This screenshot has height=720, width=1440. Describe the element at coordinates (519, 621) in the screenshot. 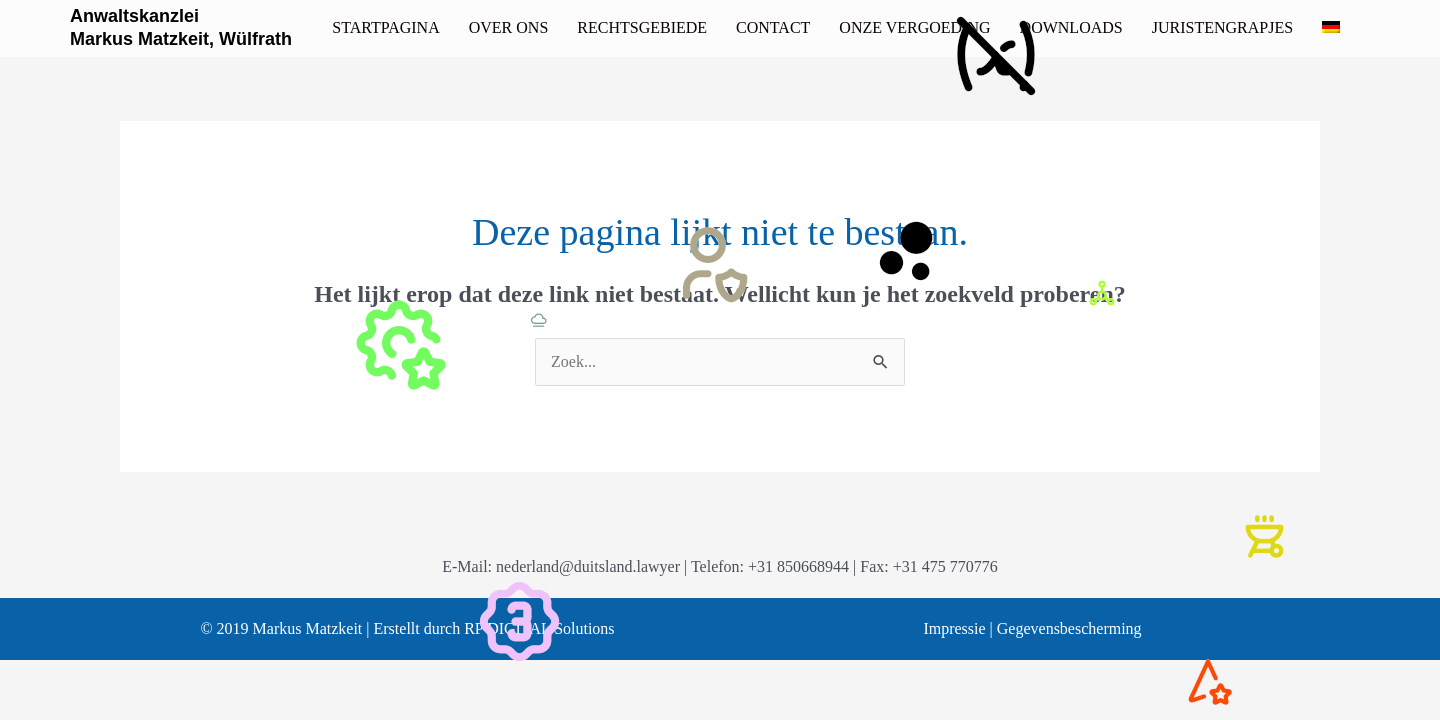

I see `indicates third place or bronze ranking` at that location.